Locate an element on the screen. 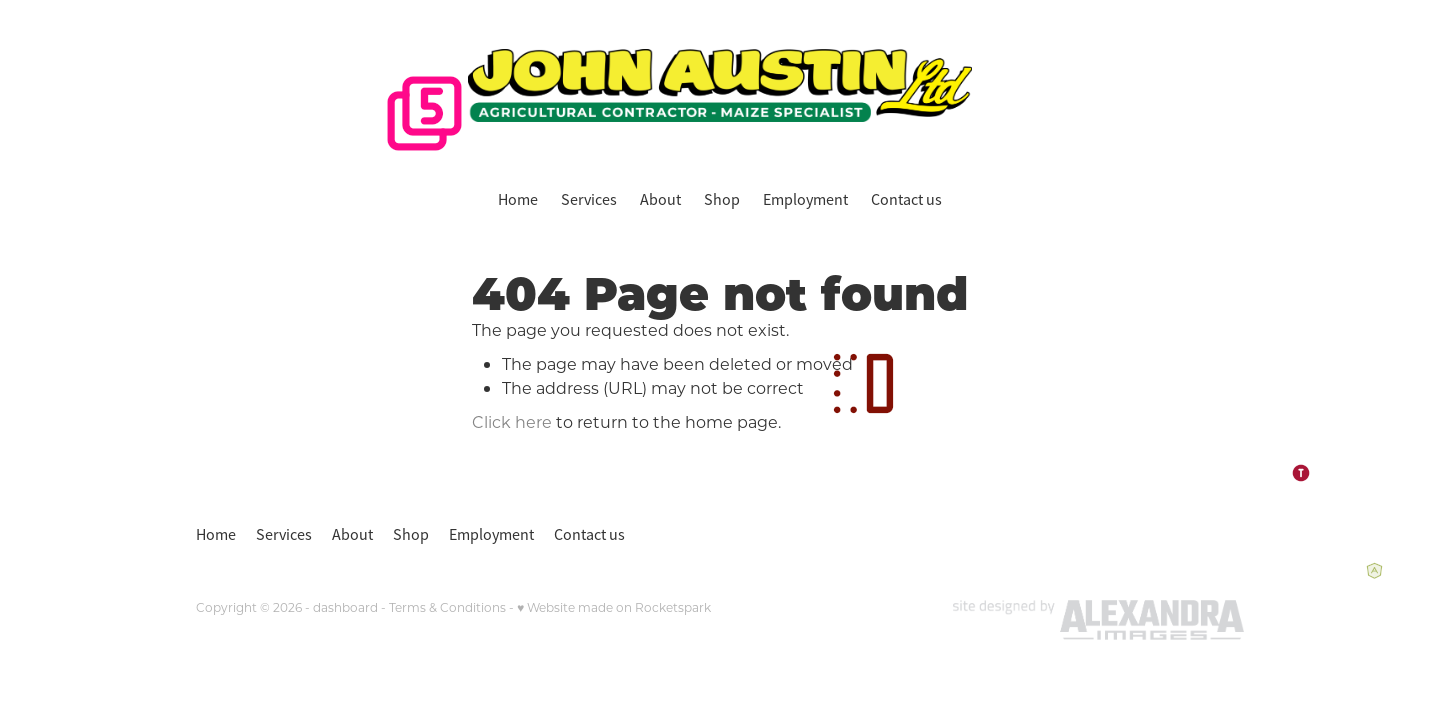  indicates text or typography settings is located at coordinates (1301, 473).